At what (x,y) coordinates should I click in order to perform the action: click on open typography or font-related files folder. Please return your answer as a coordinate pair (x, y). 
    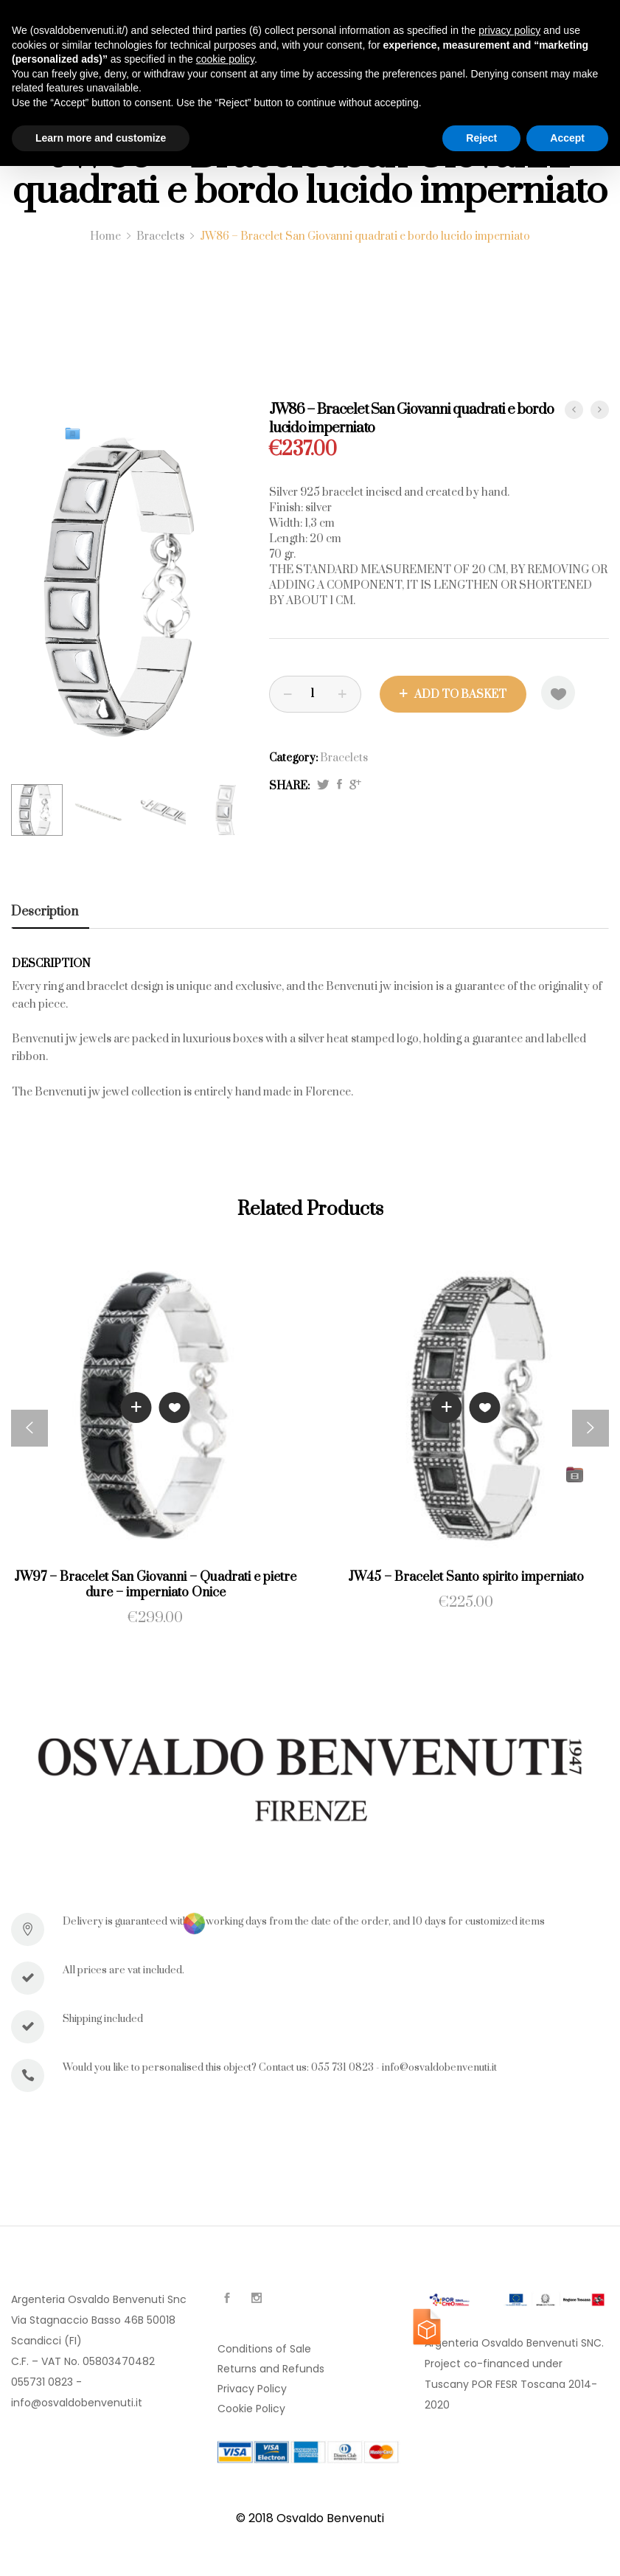
    Looking at the image, I should click on (72, 433).